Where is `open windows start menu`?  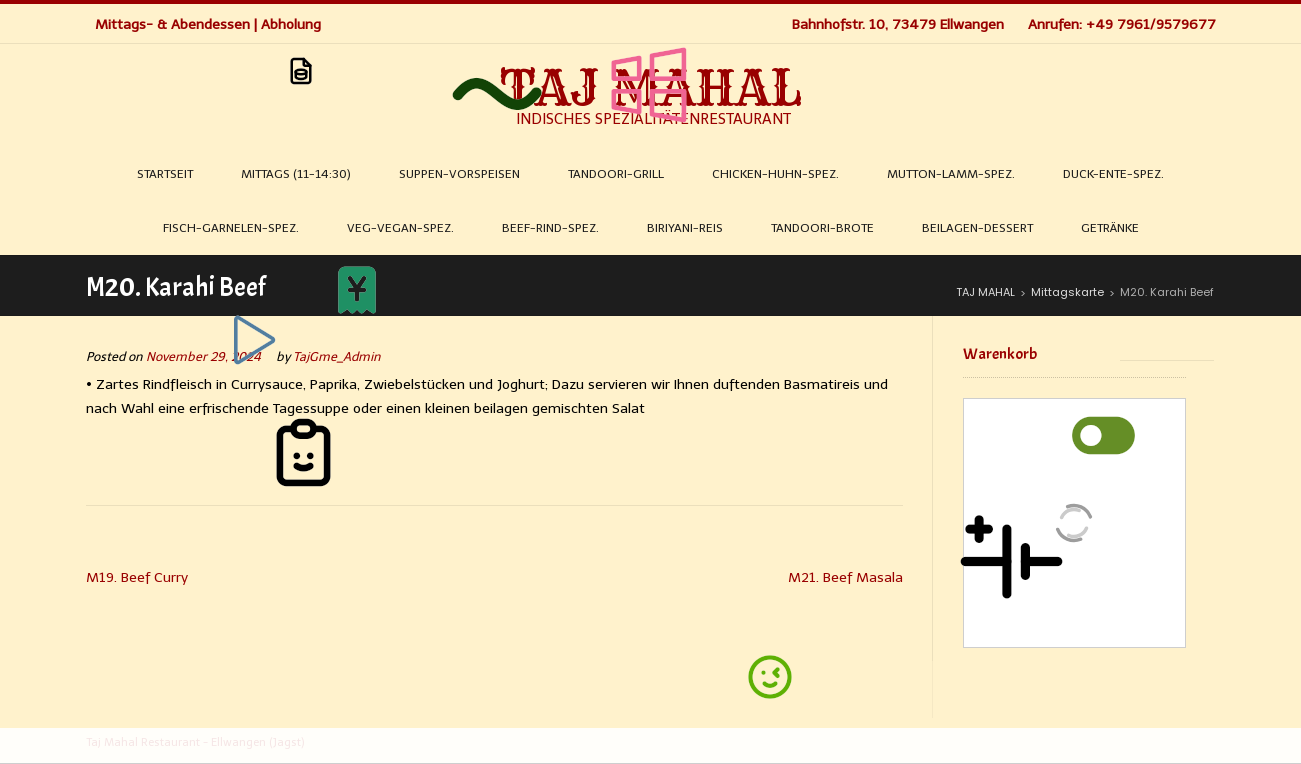
open windows start menu is located at coordinates (652, 85).